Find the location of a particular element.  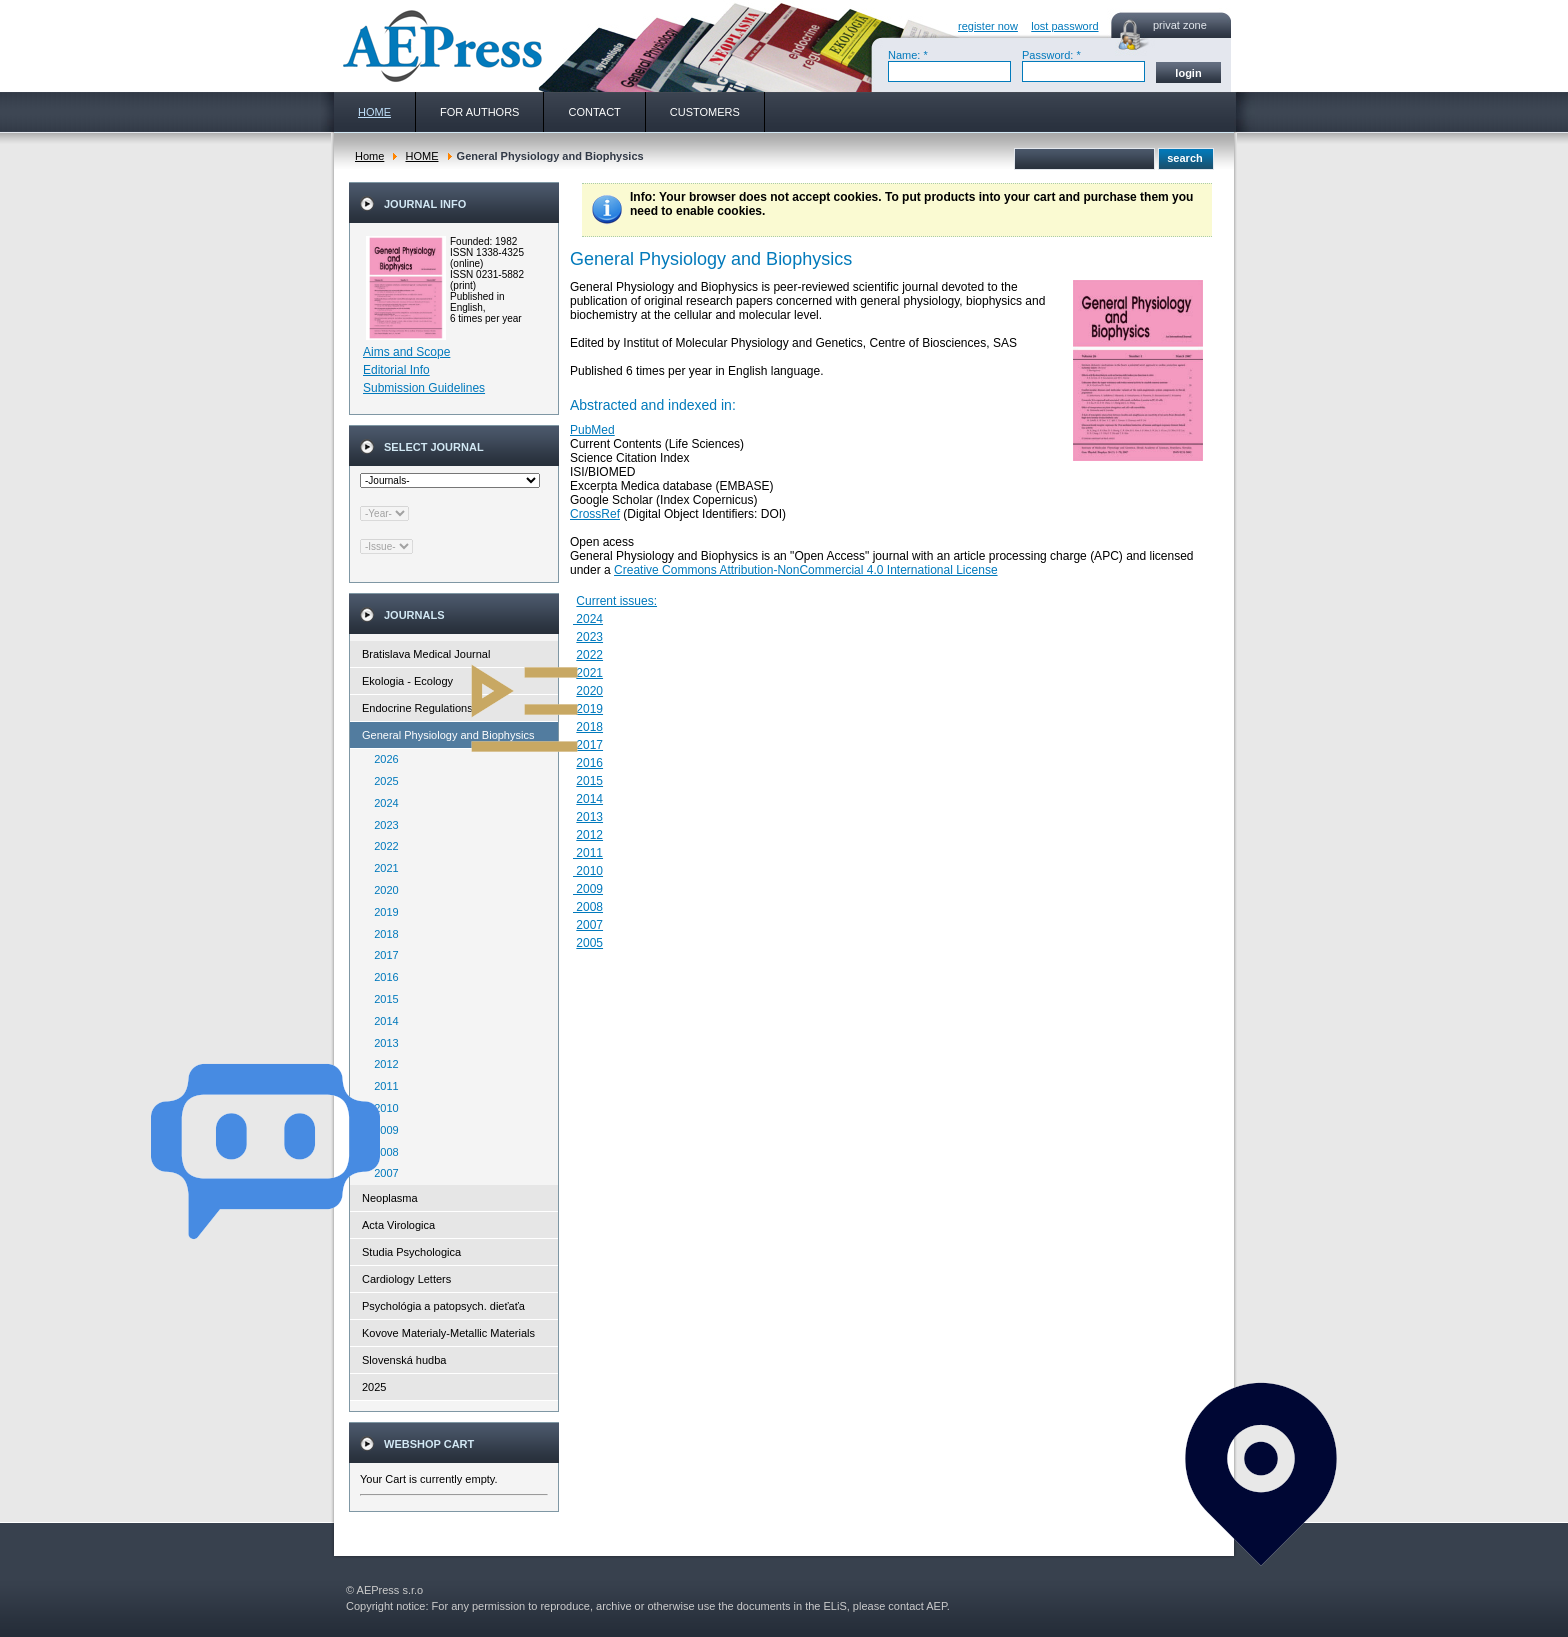

view location on map is located at coordinates (1261, 1467).